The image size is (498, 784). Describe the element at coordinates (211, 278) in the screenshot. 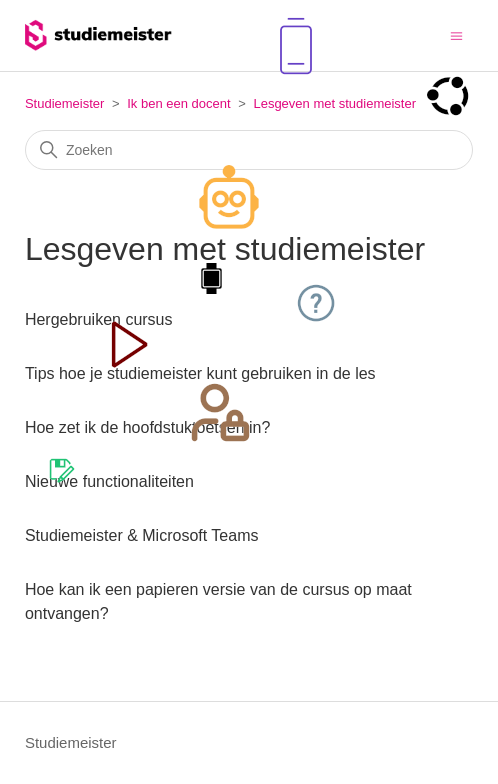

I see `access smartwatch settings or companion app` at that location.